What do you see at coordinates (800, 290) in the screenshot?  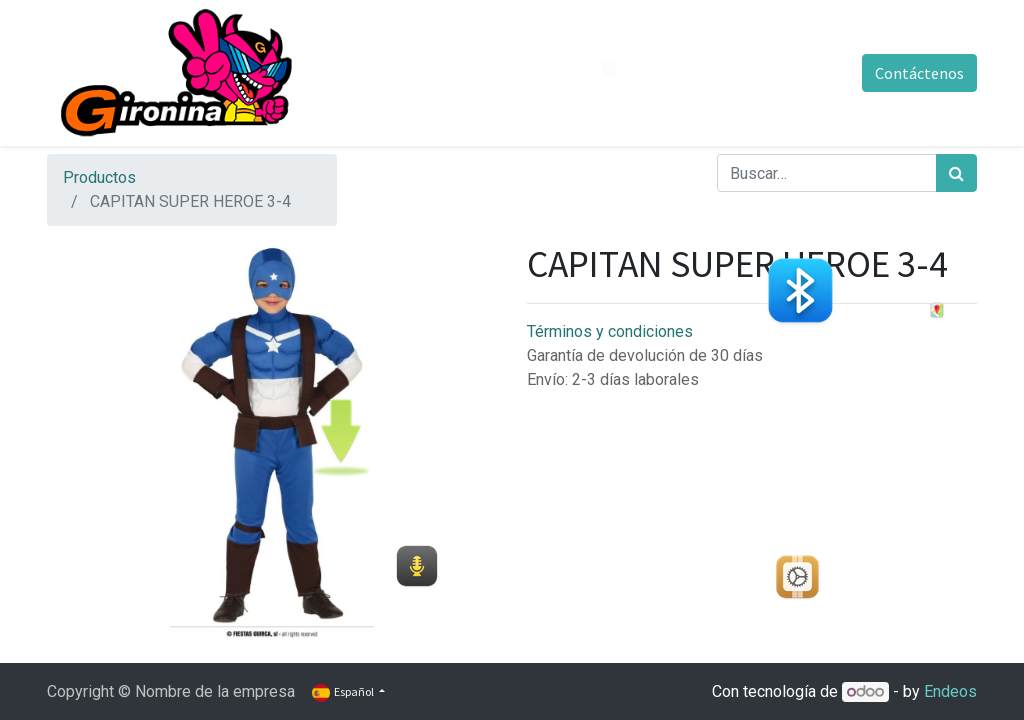 I see `open bluetooth settings` at bounding box center [800, 290].